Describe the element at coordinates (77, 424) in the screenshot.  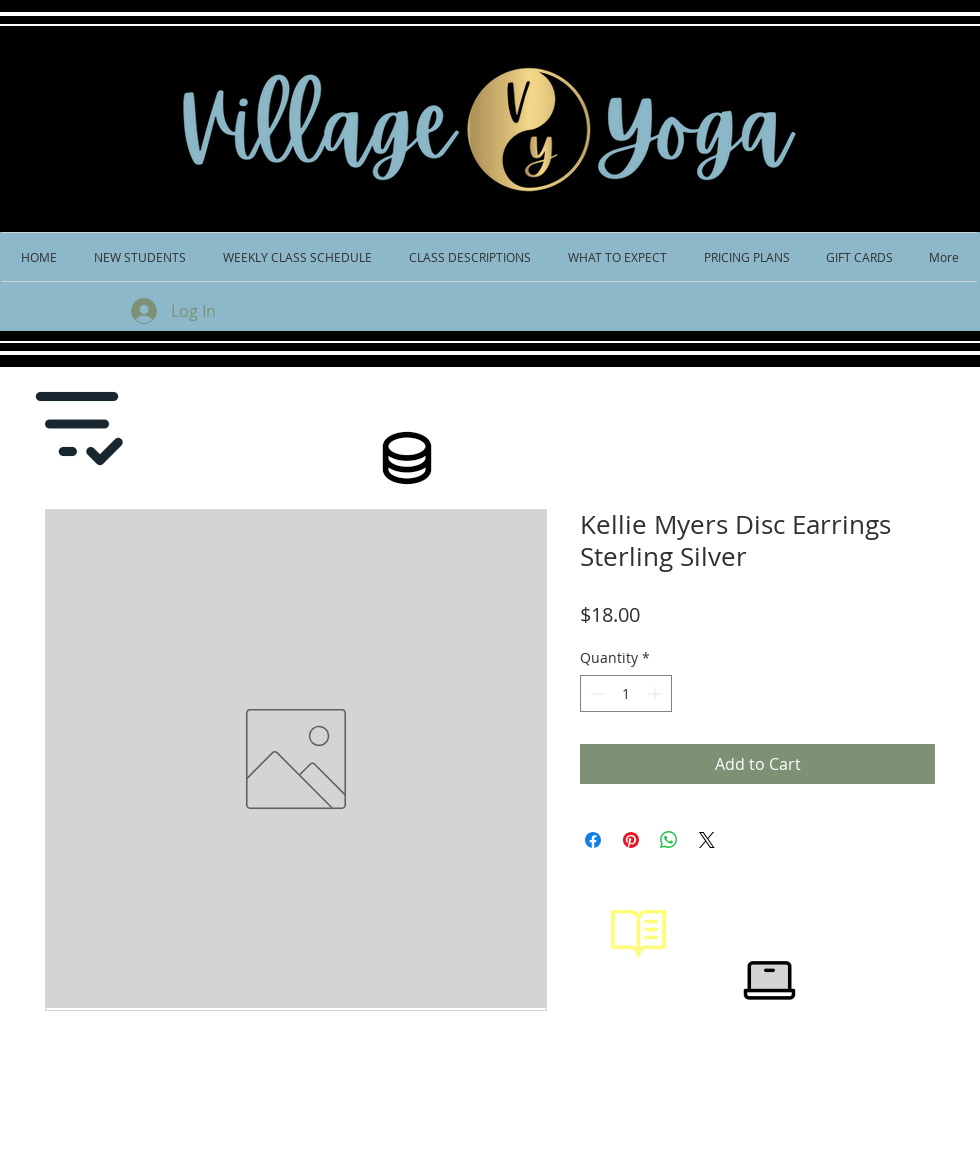
I see `filter applied successfully` at that location.